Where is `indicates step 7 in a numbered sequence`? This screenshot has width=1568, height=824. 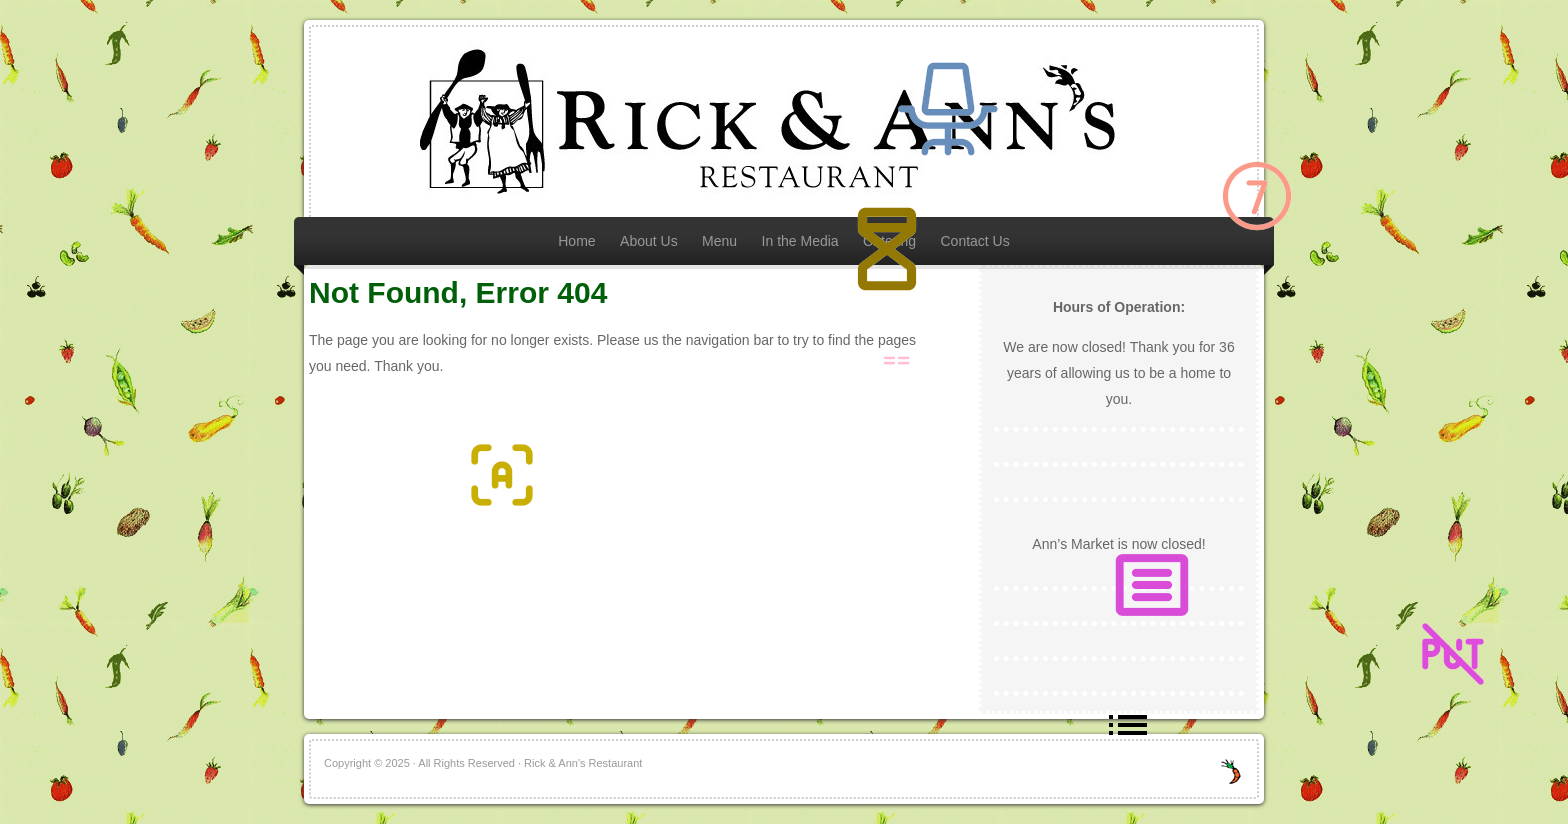 indicates step 7 in a numbered sequence is located at coordinates (1257, 196).